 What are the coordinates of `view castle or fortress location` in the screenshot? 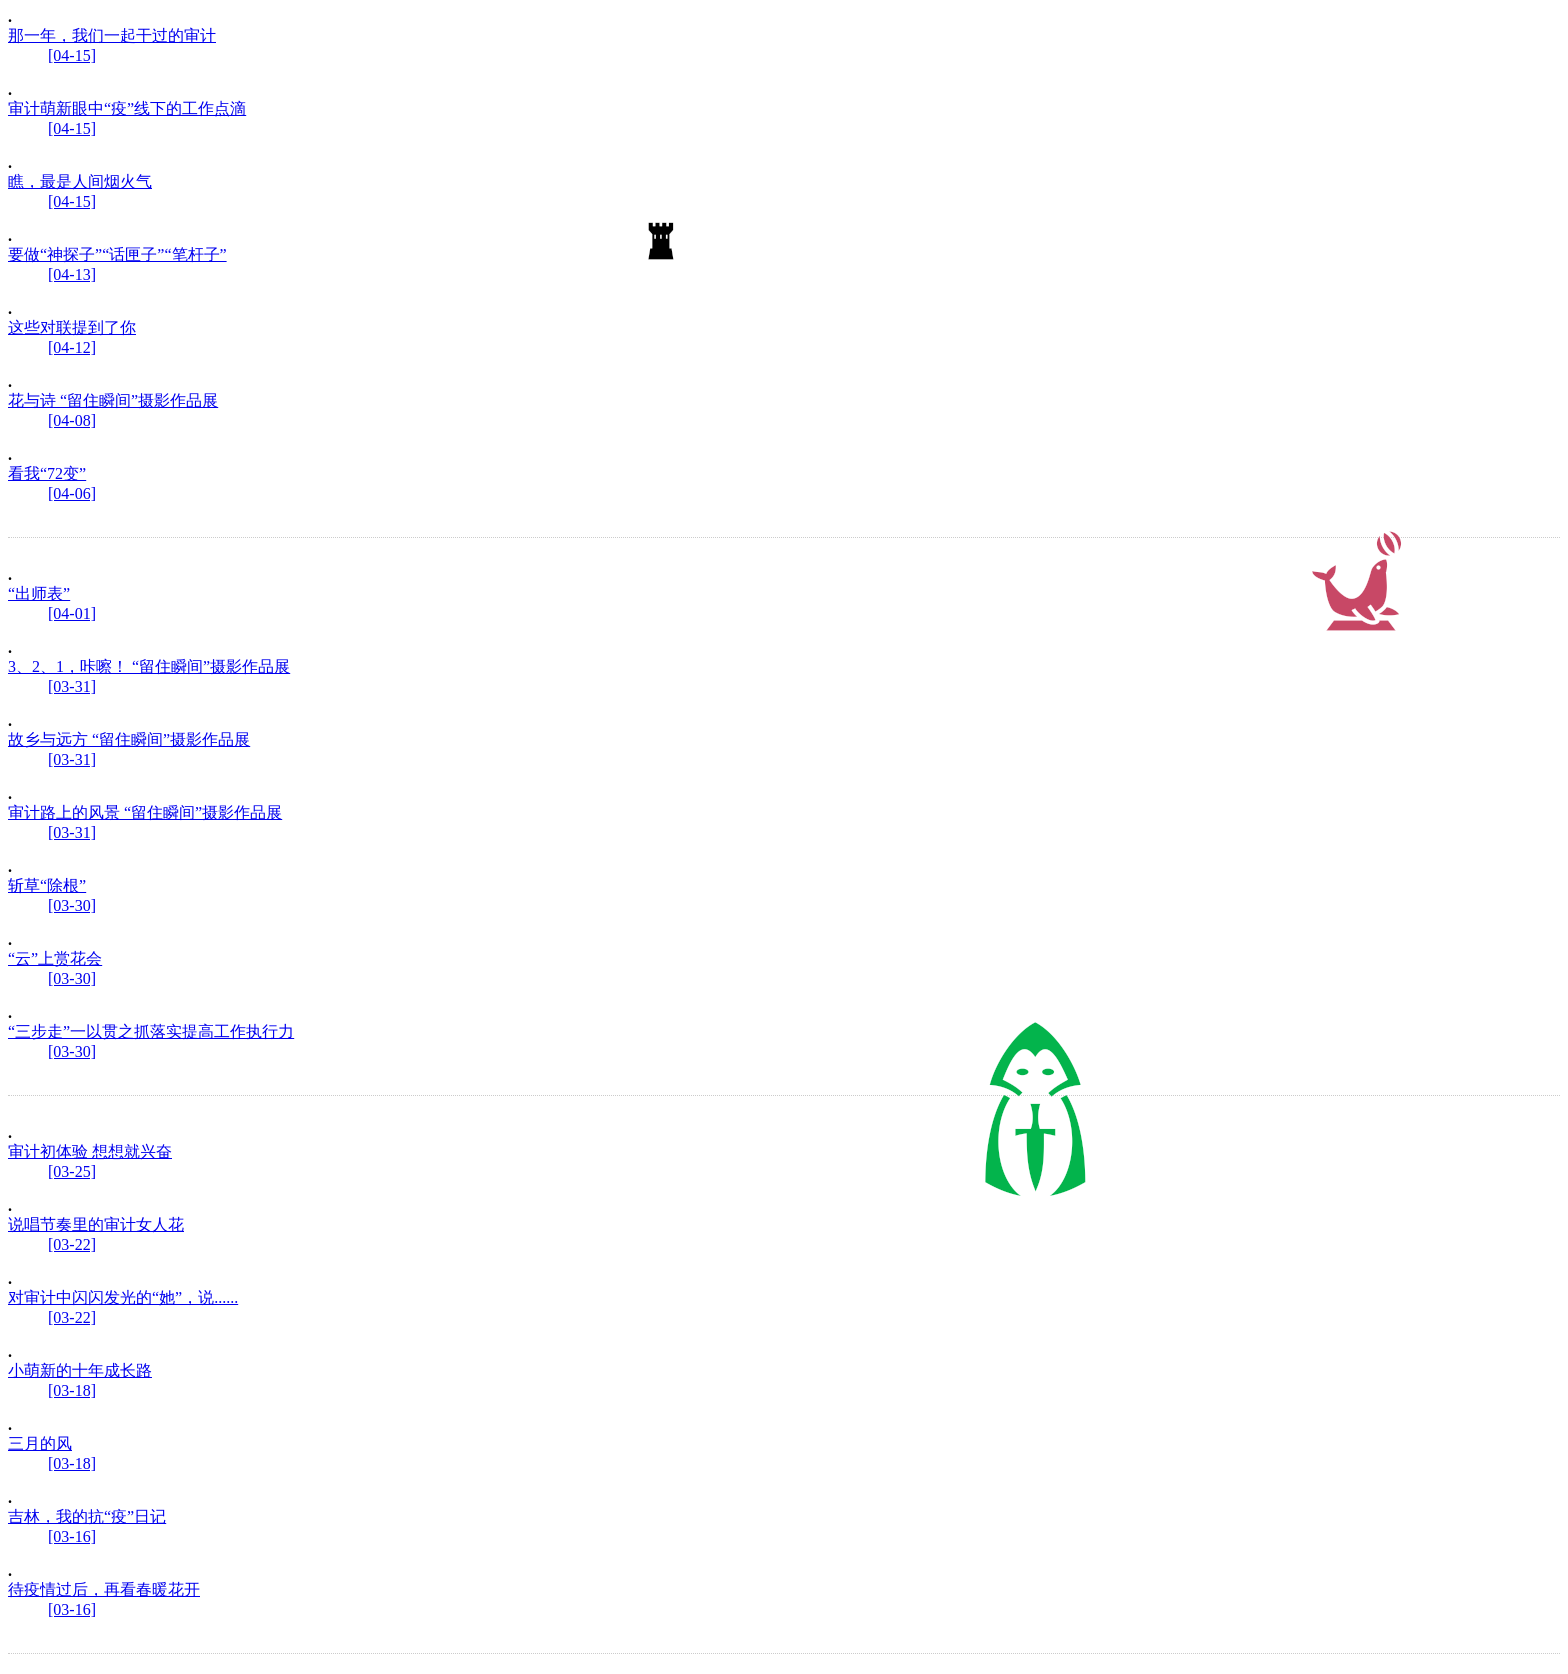 It's located at (661, 241).